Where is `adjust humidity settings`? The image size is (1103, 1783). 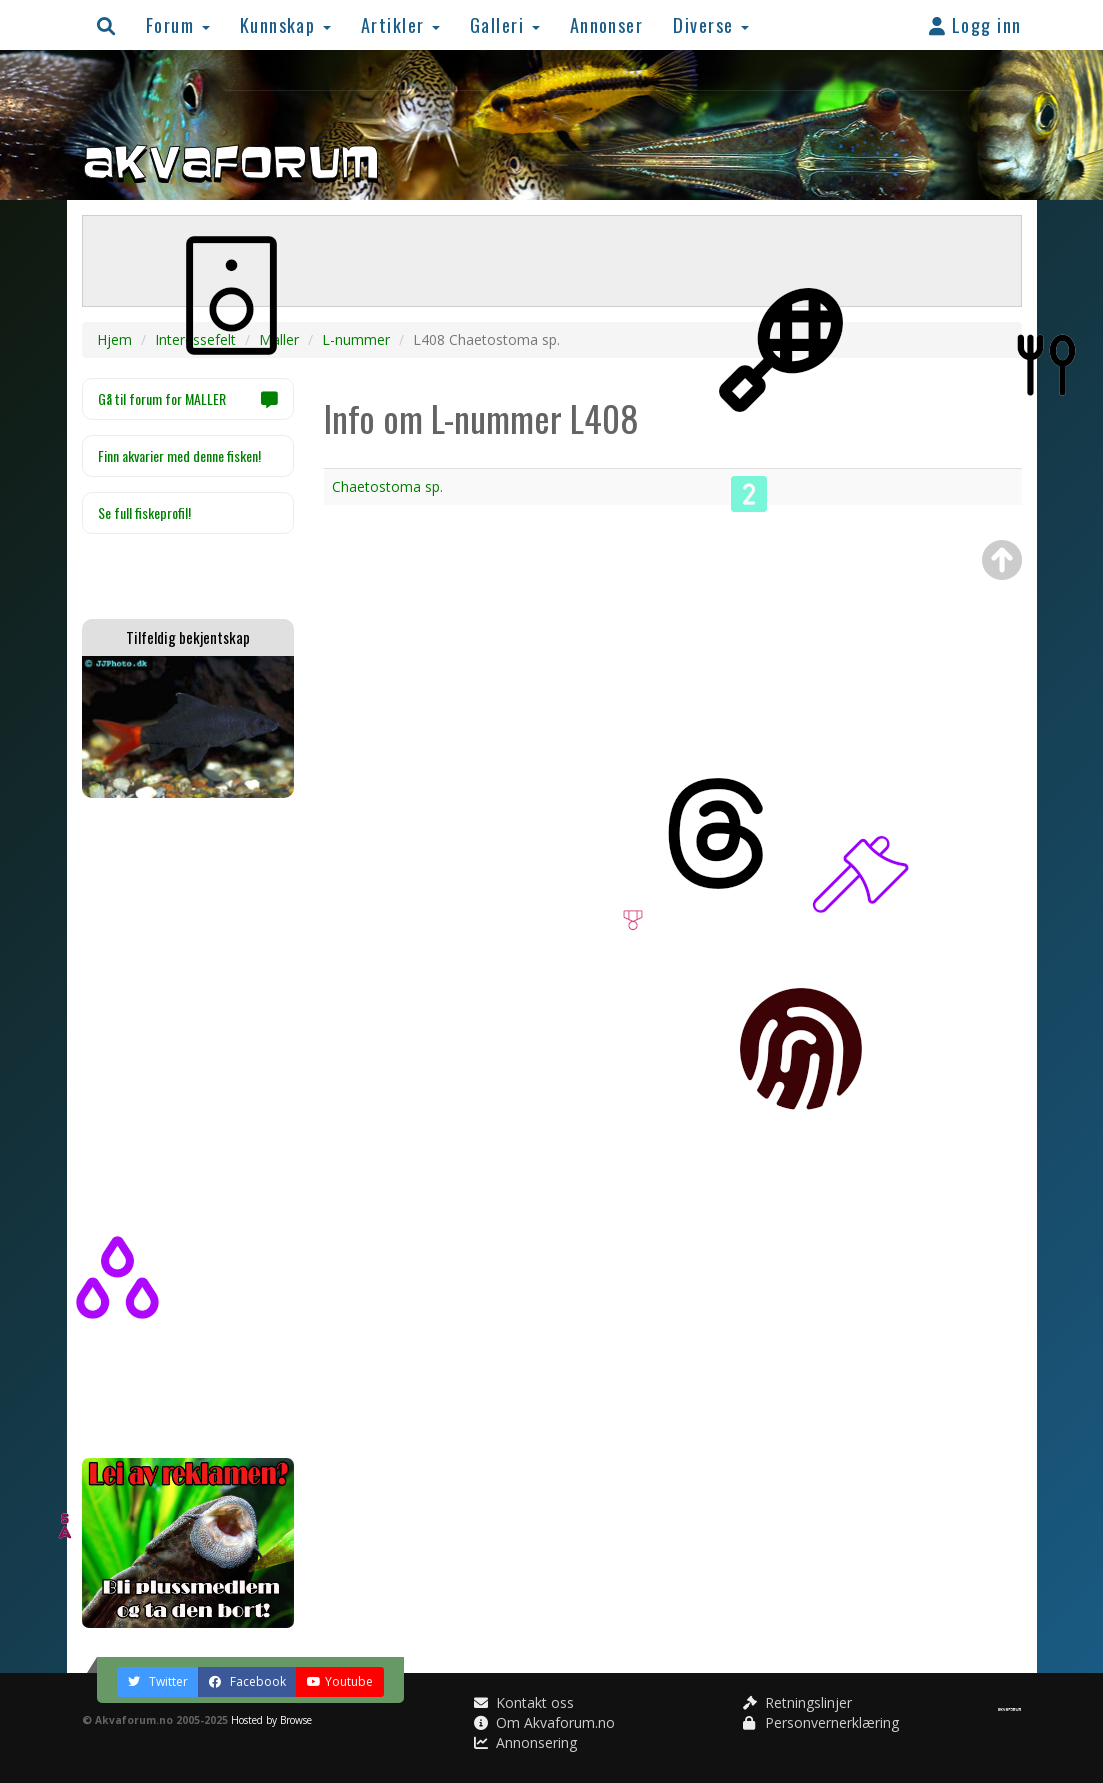
adjust humidity settings is located at coordinates (117, 1277).